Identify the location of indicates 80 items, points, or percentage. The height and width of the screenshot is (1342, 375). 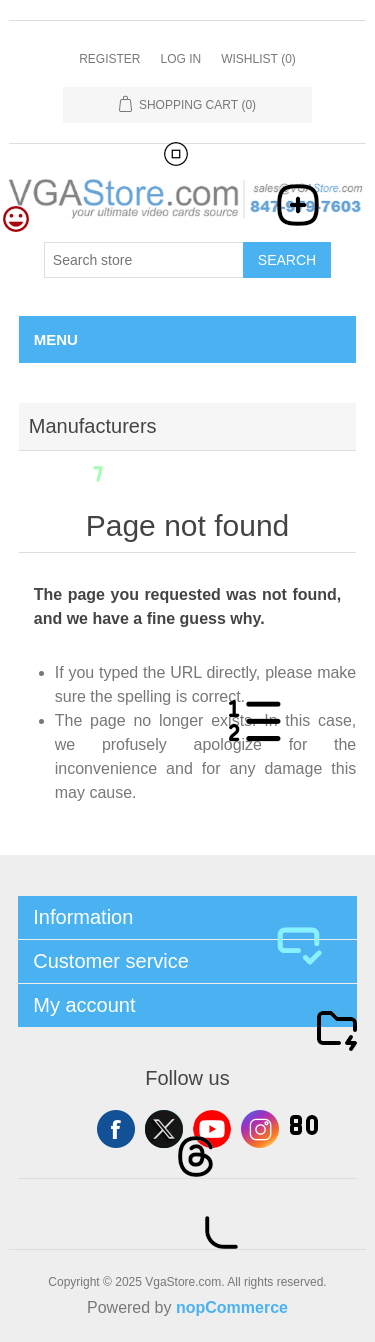
(304, 1125).